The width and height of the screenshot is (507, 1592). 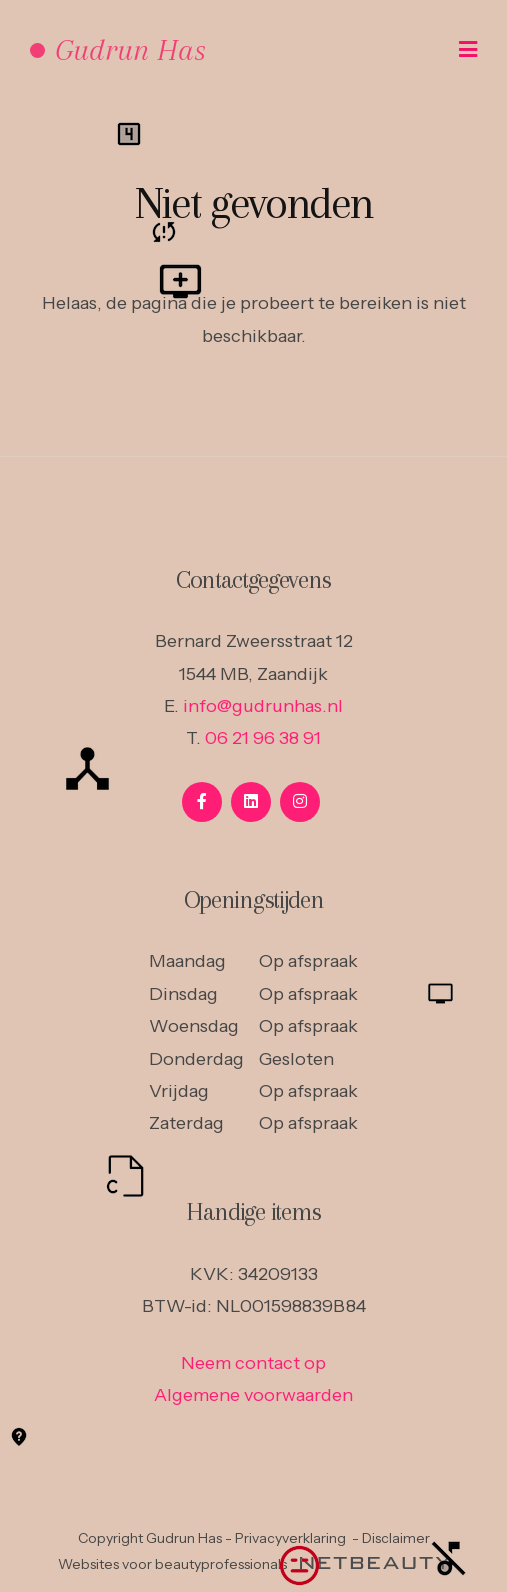 I want to click on express annoyance or frustration in a reaction, so click(x=299, y=1565).